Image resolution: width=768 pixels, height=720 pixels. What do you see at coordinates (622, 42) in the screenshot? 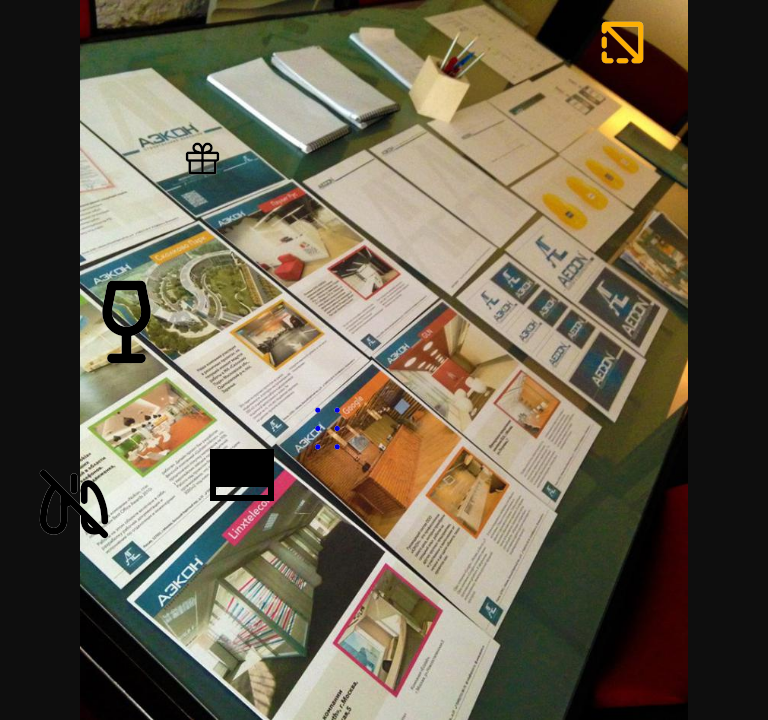
I see `invert current selection` at bounding box center [622, 42].